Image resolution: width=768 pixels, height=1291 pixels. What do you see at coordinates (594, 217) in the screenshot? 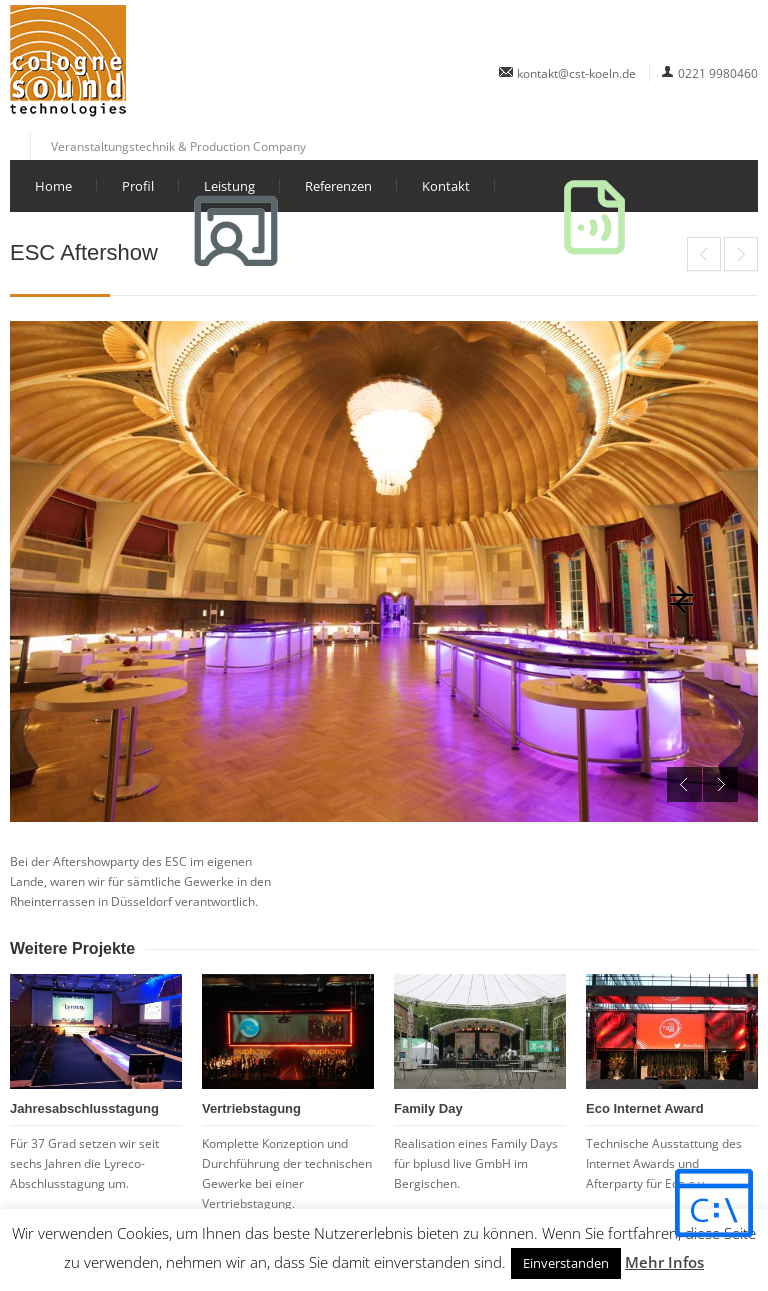
I see `open audio file` at bounding box center [594, 217].